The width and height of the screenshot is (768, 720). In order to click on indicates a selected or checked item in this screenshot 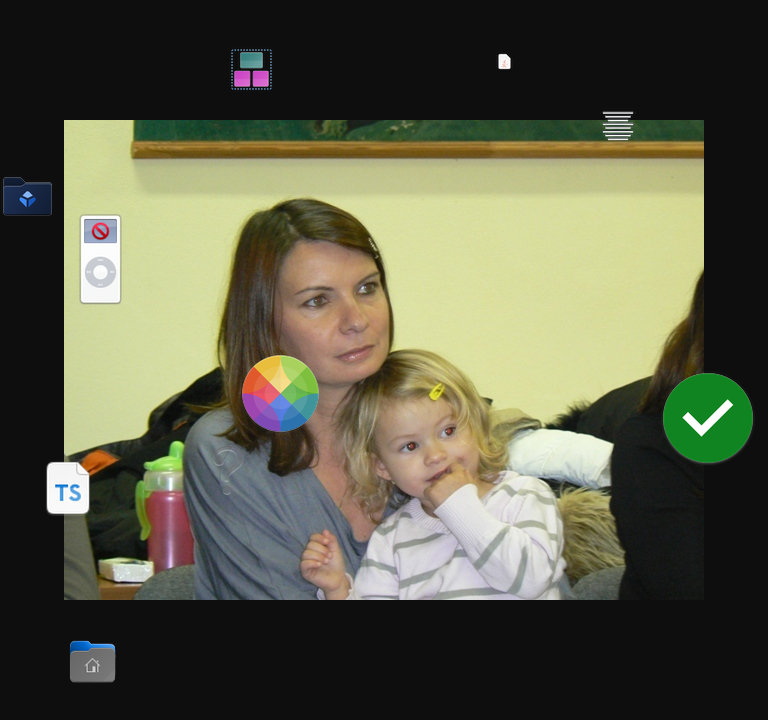, I will do `click(708, 418)`.